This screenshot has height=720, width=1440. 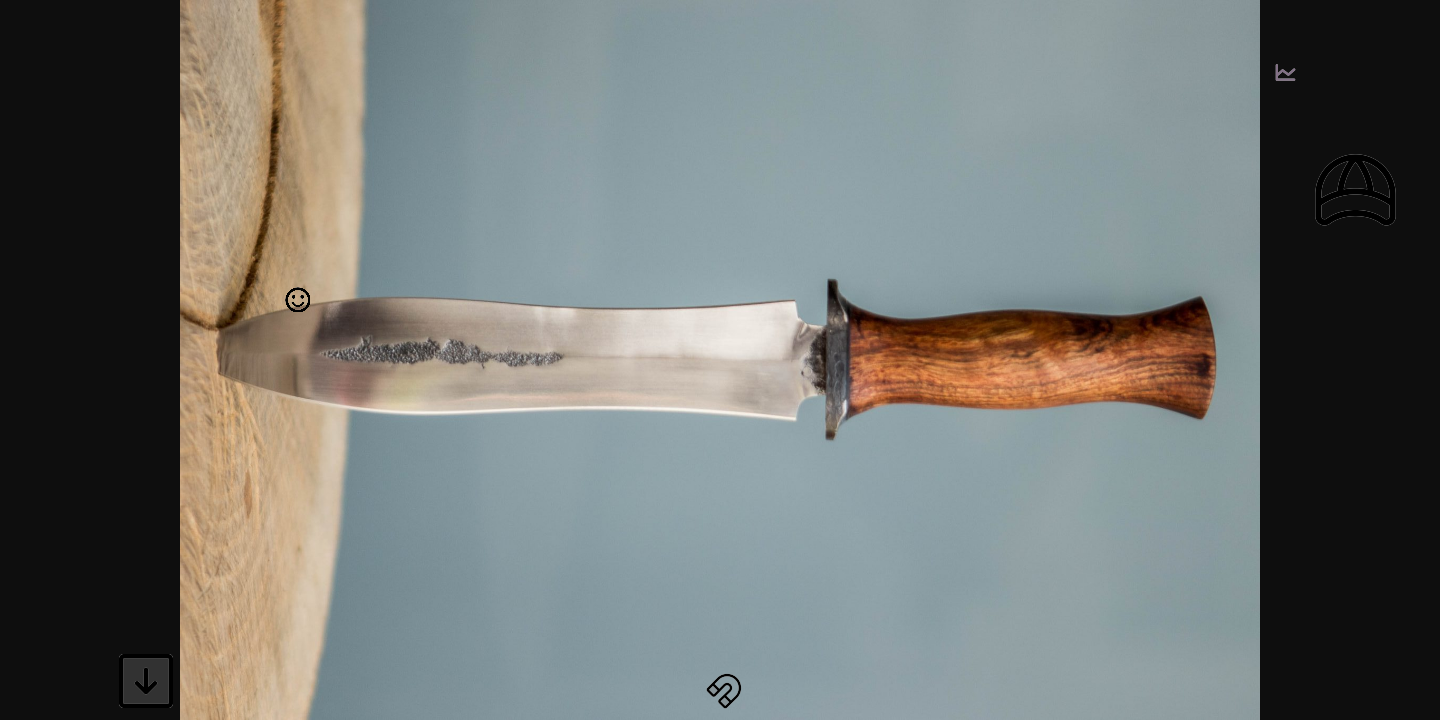 I want to click on browse hats or headwear category, so click(x=1355, y=194).